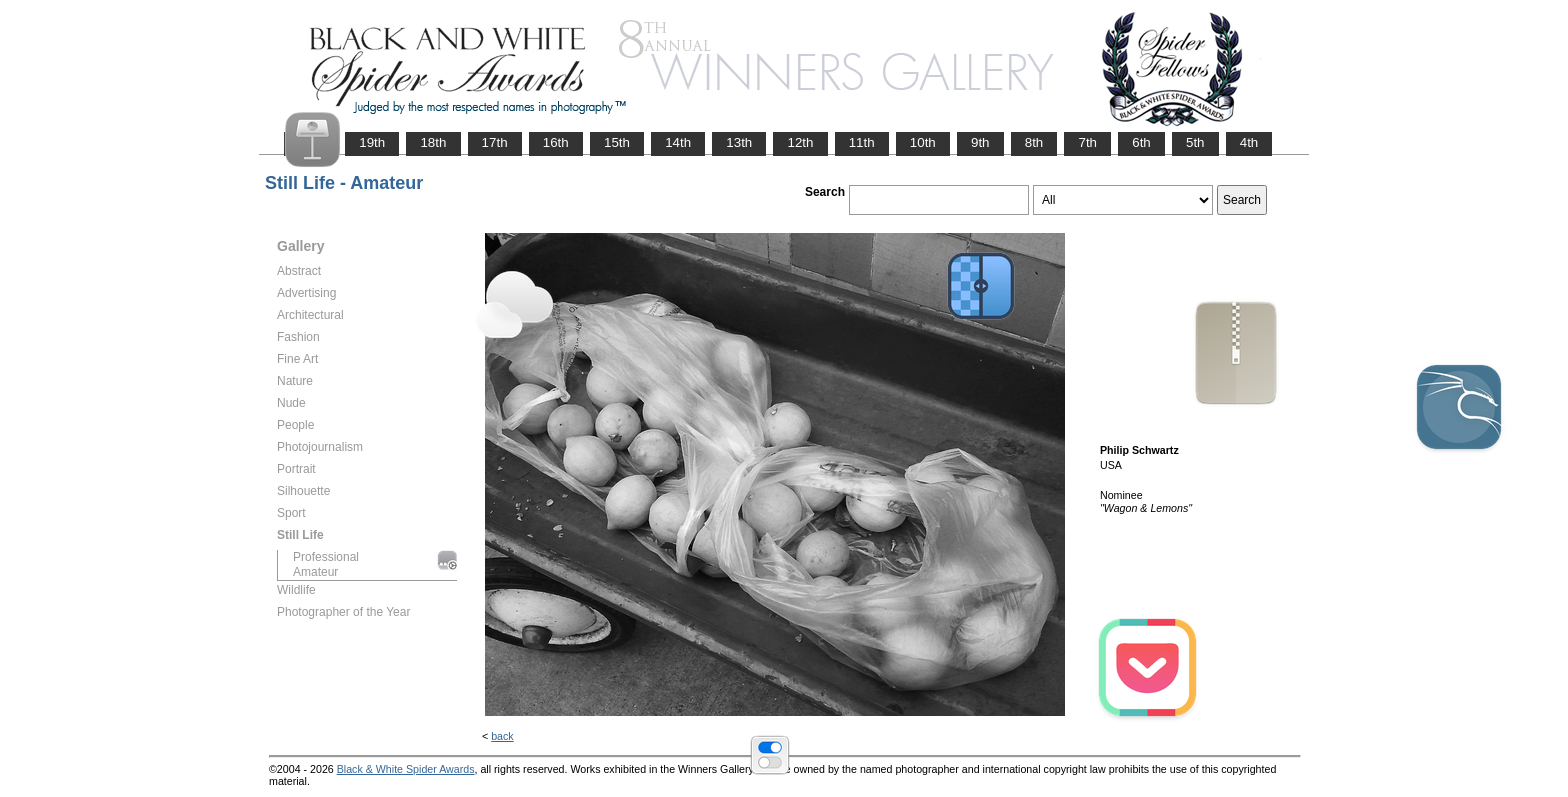 The height and width of the screenshot is (797, 1568). I want to click on open Upscayl image upscaling app, so click(981, 286).